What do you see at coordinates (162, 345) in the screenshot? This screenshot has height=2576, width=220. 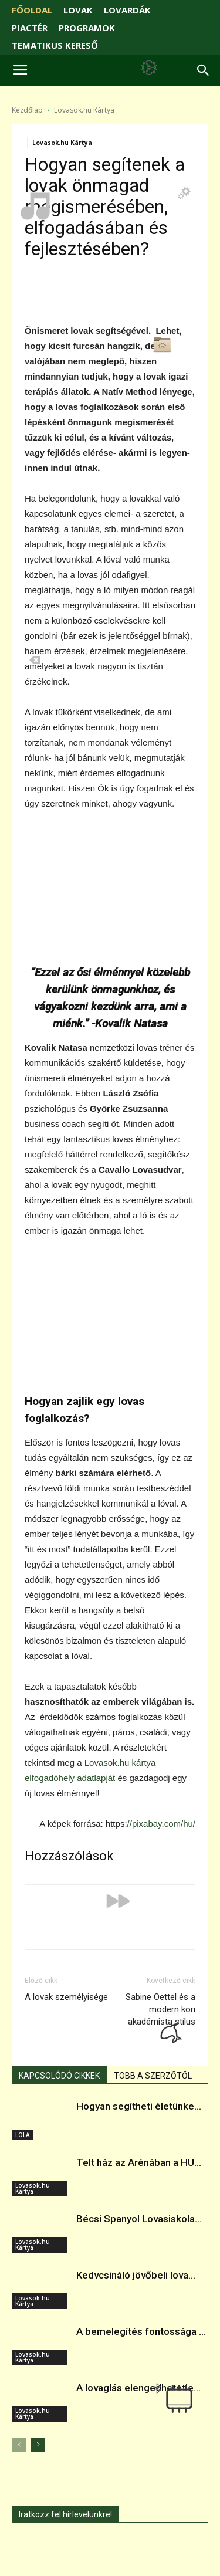 I see `access your home folder` at bounding box center [162, 345].